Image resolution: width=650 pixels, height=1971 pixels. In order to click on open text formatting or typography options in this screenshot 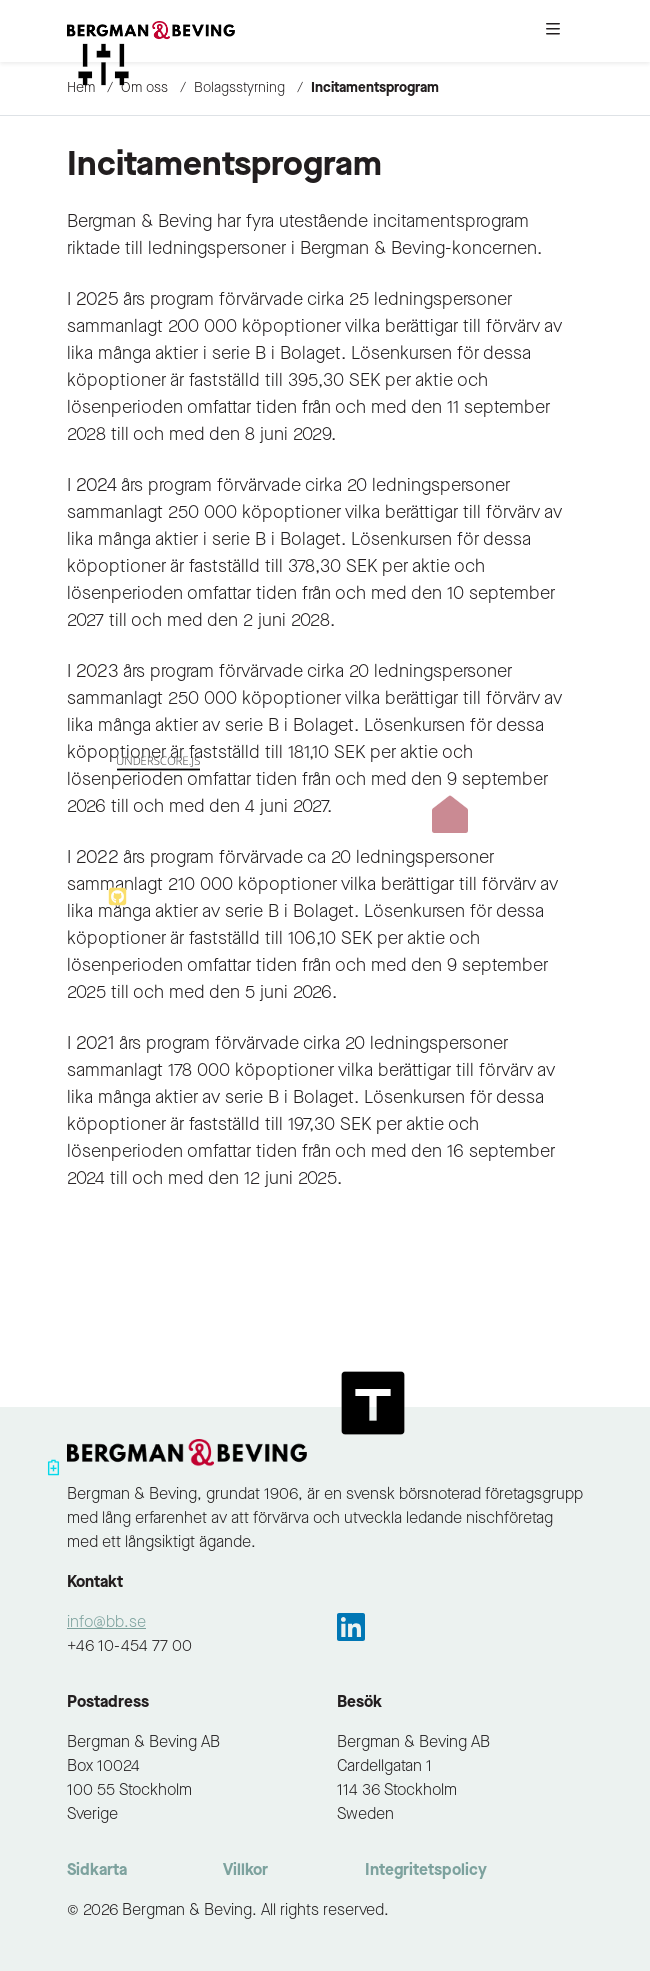, I will do `click(373, 1403)`.